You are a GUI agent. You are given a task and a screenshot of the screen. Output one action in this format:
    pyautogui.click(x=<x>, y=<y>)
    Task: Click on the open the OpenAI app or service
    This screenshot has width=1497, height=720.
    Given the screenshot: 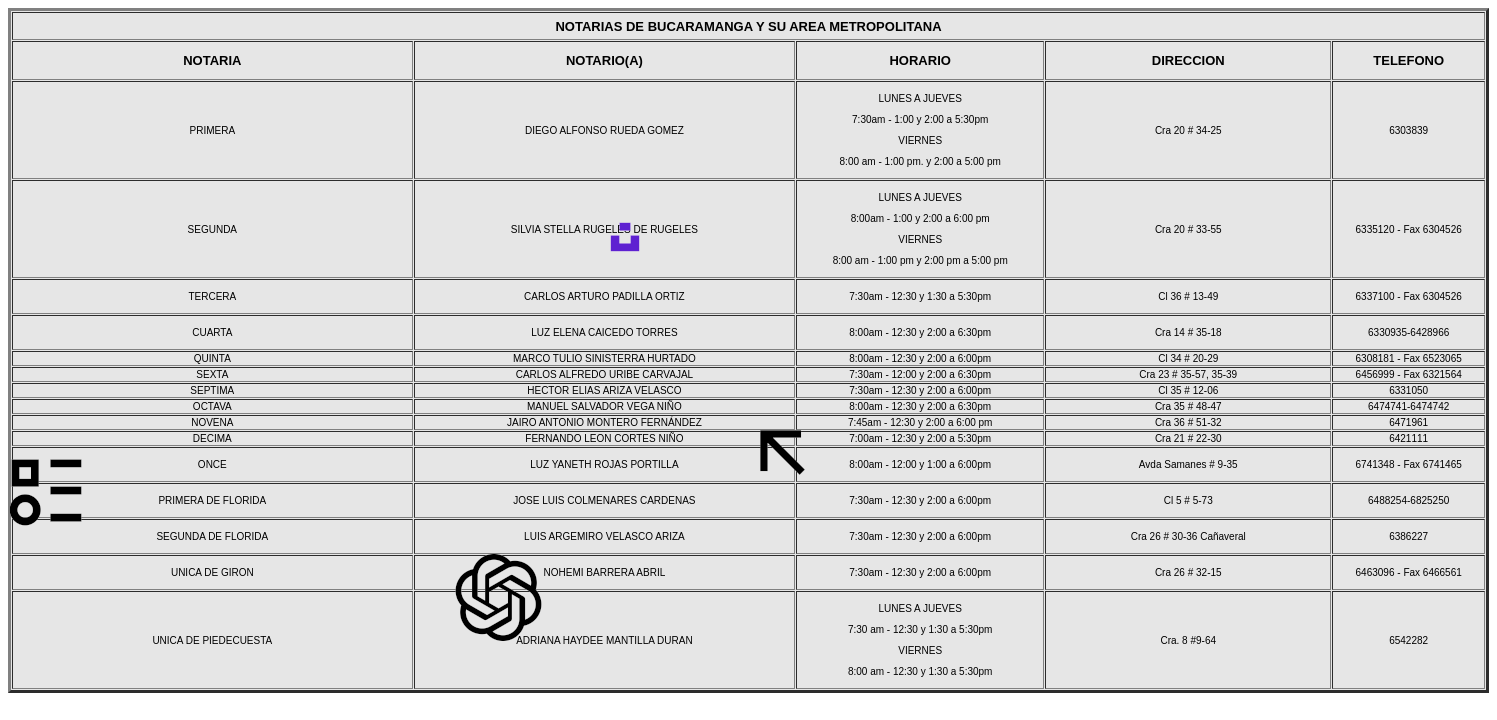 What is the action you would take?
    pyautogui.click(x=498, y=597)
    